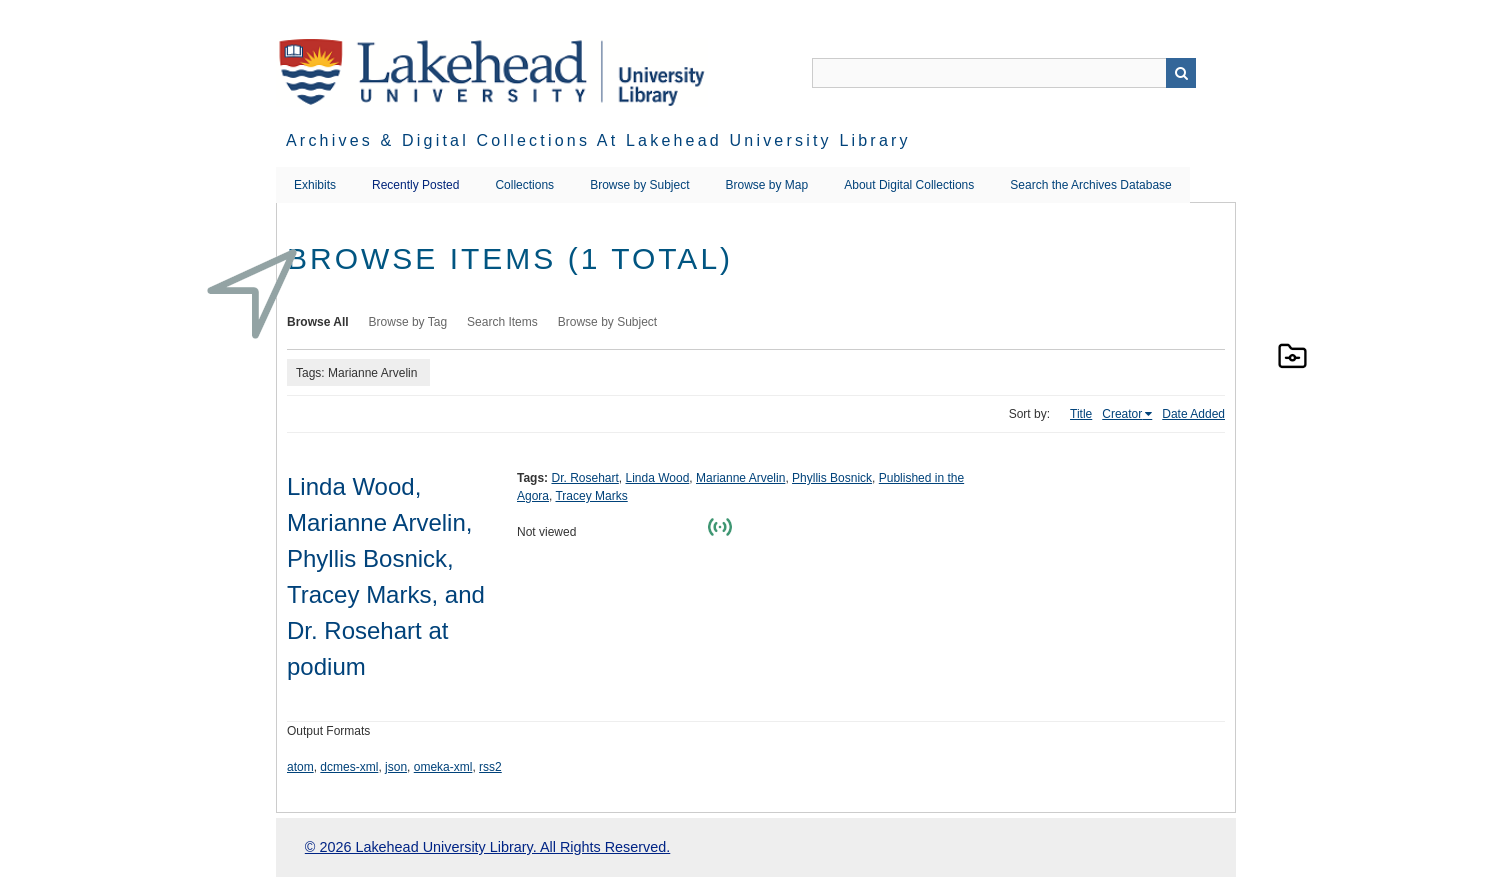  What do you see at coordinates (720, 527) in the screenshot?
I see `connect to a wireless access point` at bounding box center [720, 527].